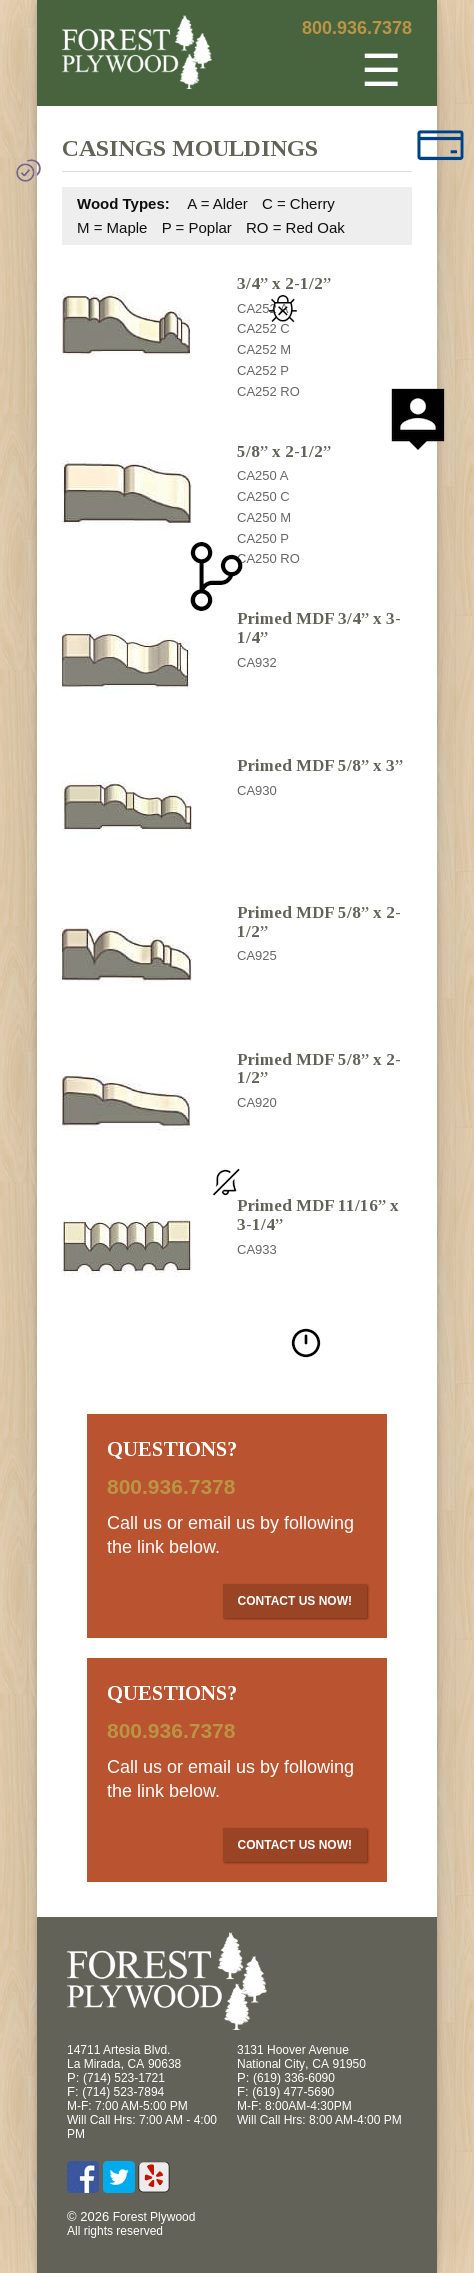 This screenshot has width=474, height=2273. I want to click on view a person's location on the map, so click(418, 418).